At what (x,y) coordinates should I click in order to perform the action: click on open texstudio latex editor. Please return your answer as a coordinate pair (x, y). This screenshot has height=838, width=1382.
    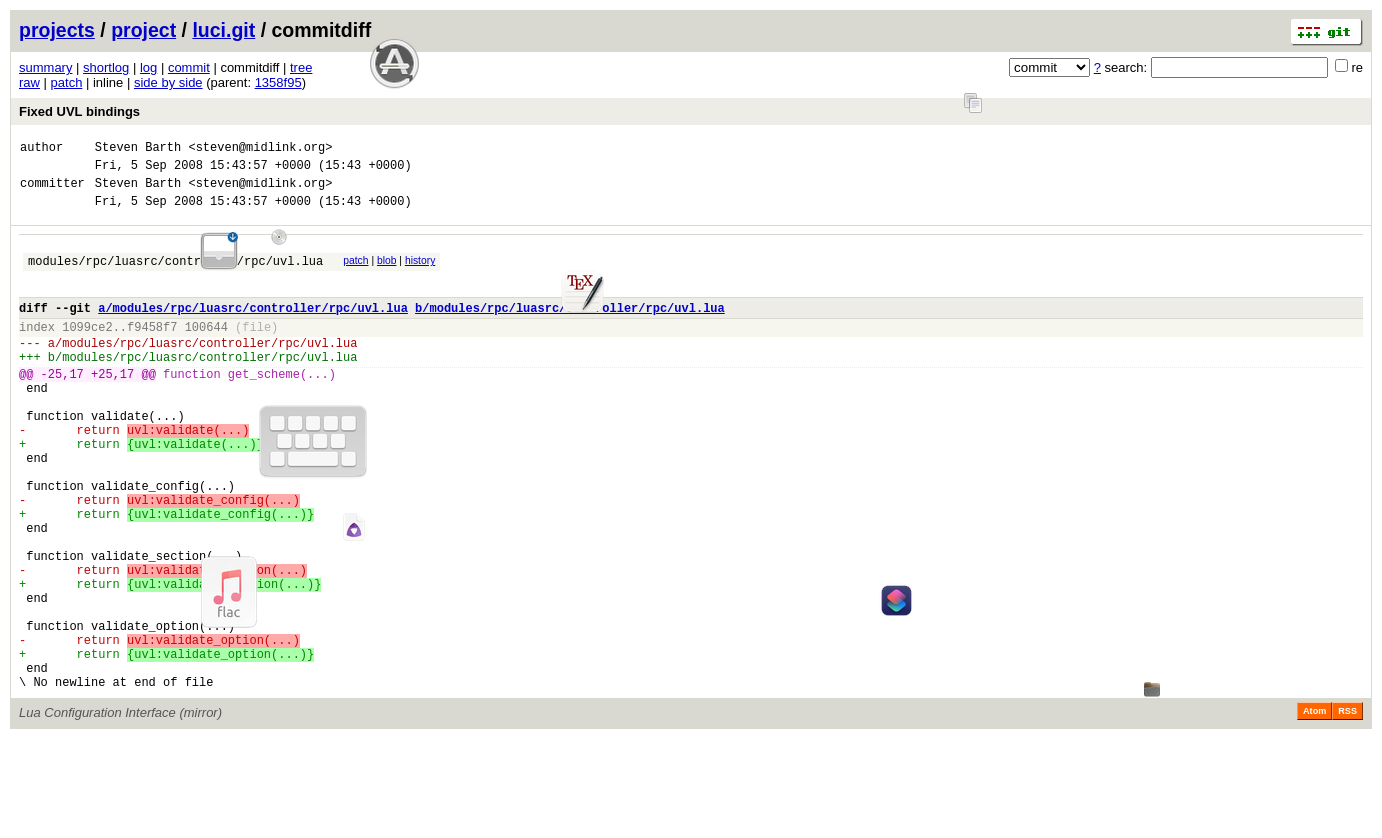
    Looking at the image, I should click on (582, 291).